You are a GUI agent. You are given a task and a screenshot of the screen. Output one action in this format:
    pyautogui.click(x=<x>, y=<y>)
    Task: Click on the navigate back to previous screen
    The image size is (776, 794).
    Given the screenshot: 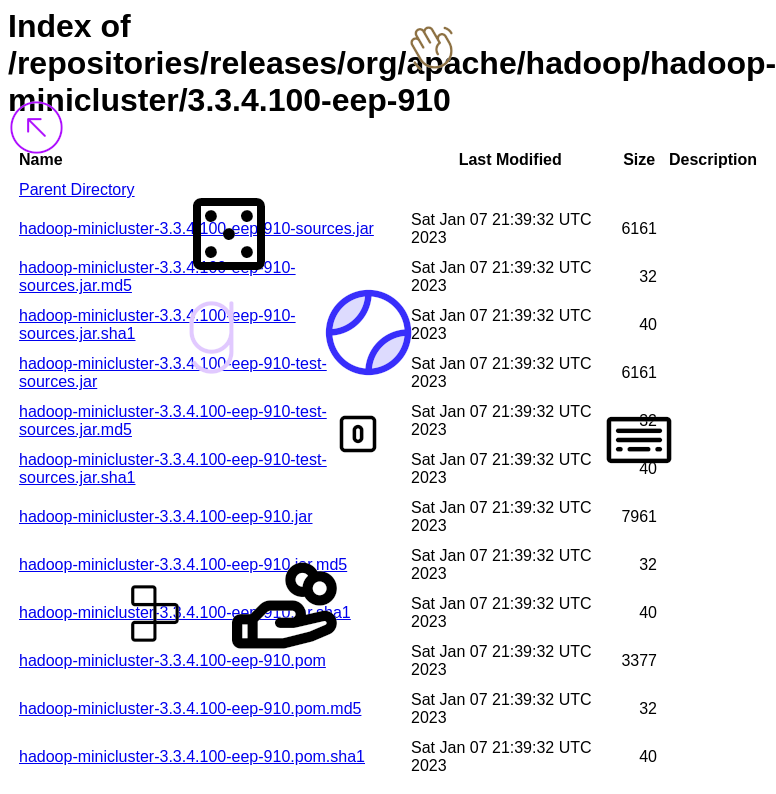 What is the action you would take?
    pyautogui.click(x=36, y=127)
    